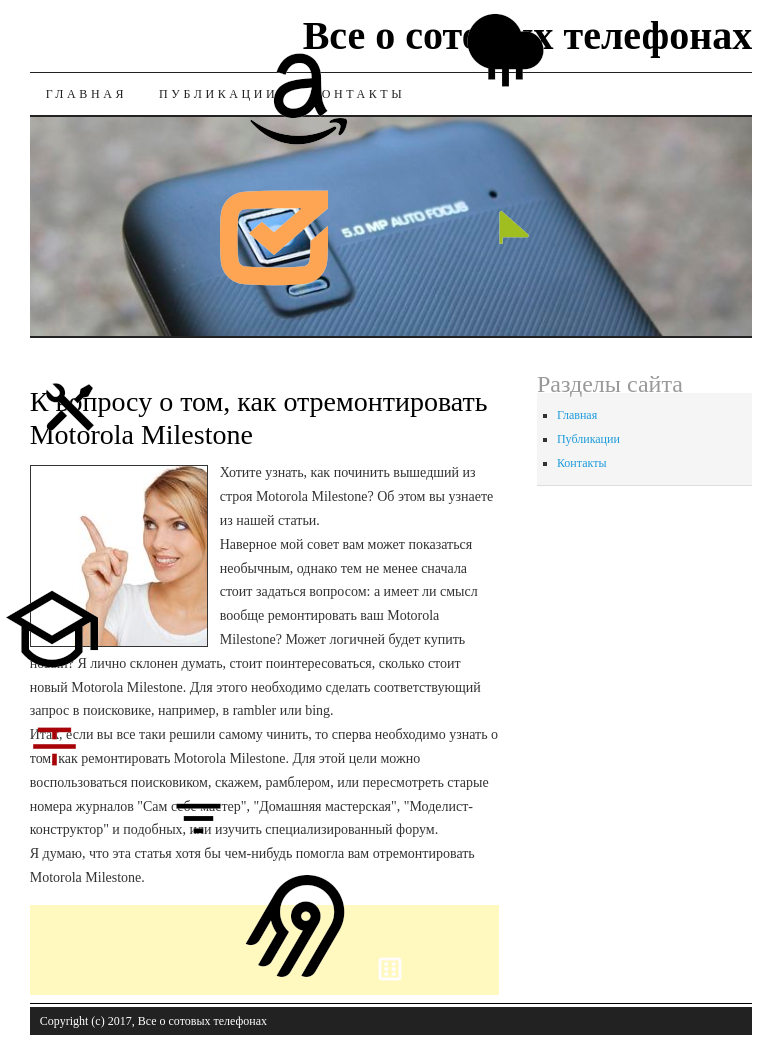 This screenshot has height=1050, width=782. Describe the element at coordinates (52, 629) in the screenshot. I see `access education or learning section` at that location.